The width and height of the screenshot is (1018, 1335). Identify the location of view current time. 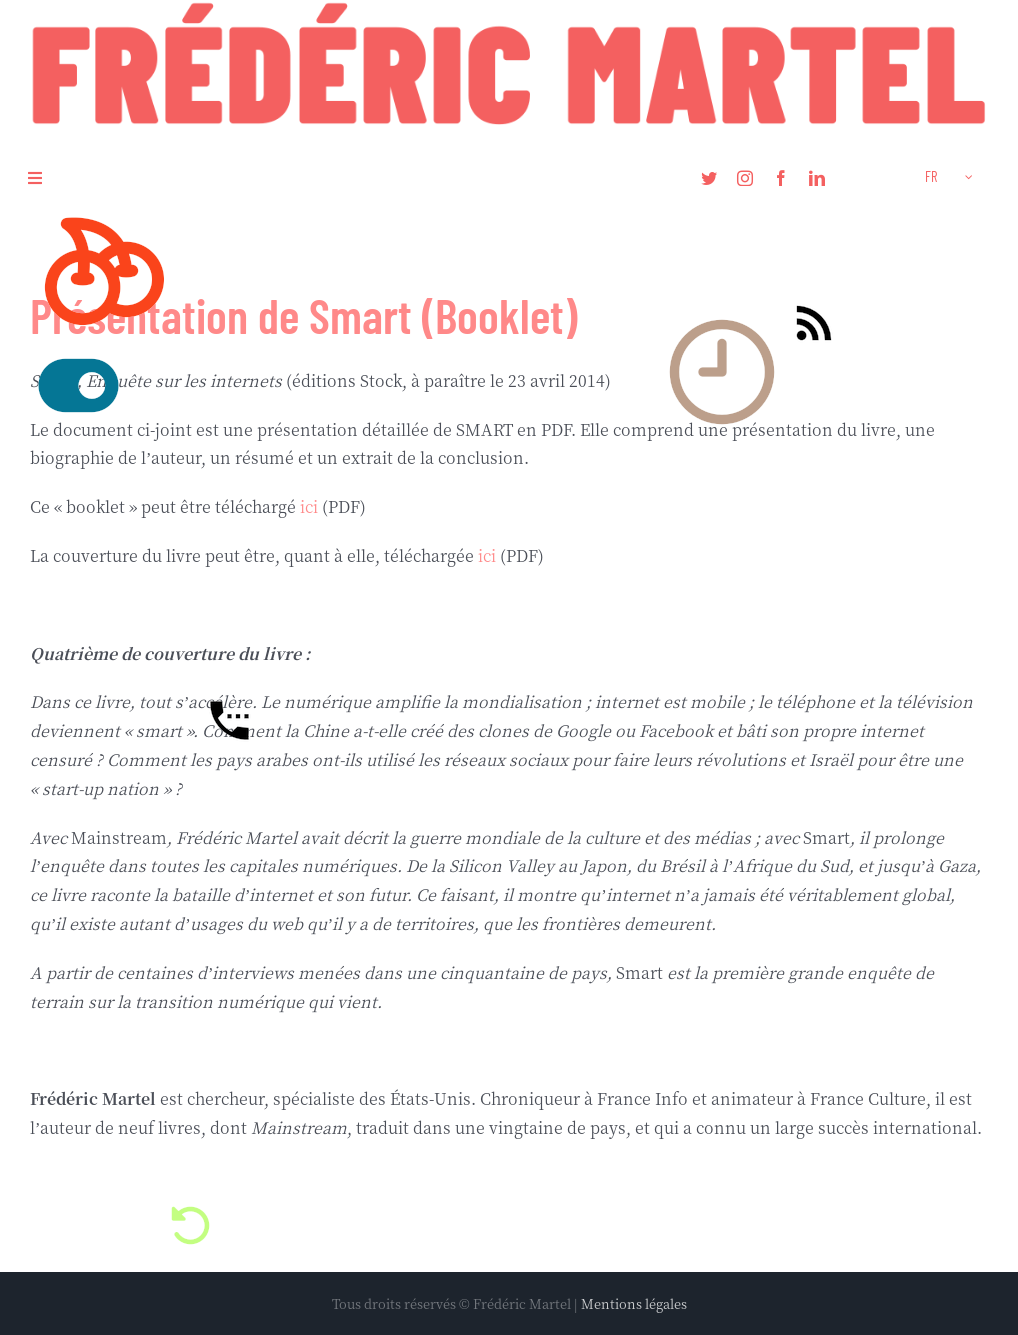
(722, 372).